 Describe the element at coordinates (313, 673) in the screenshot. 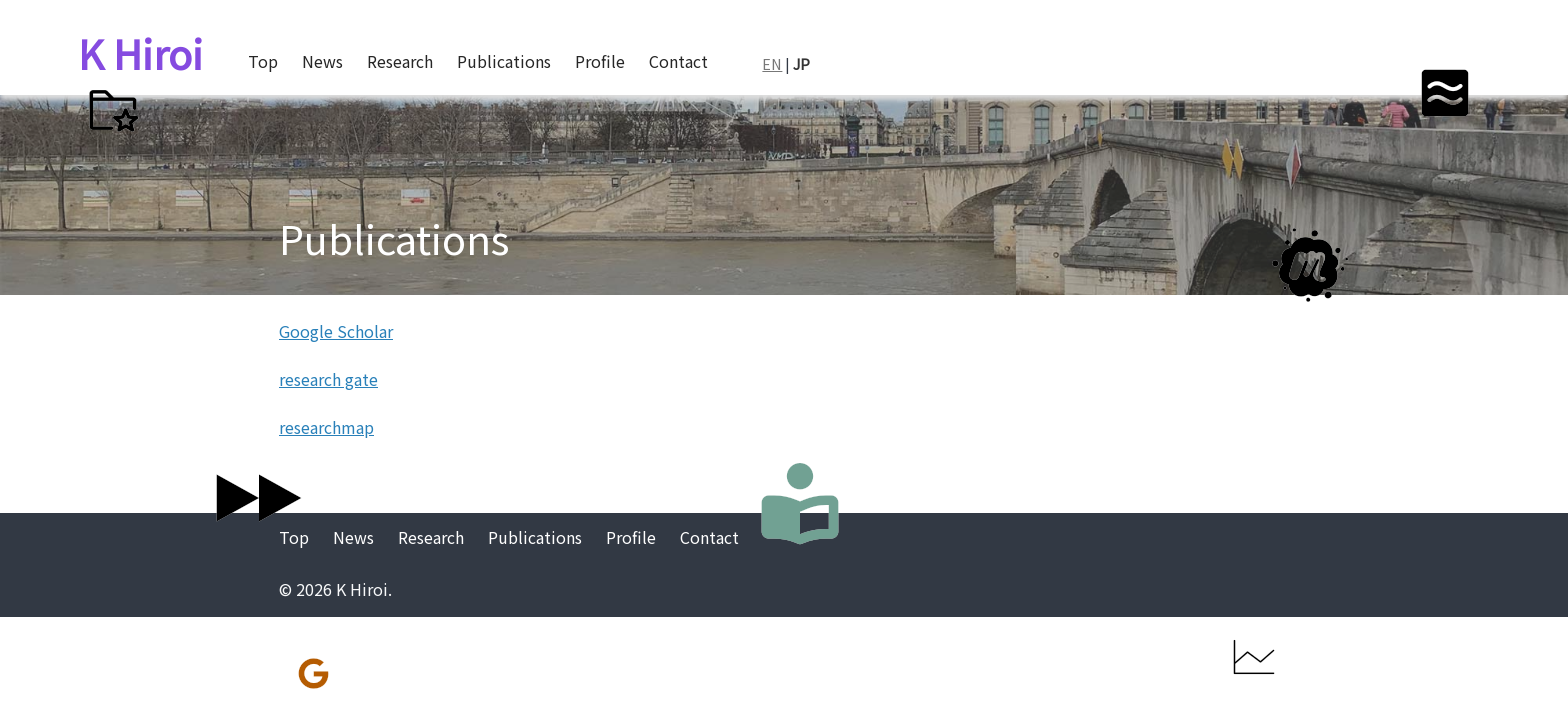

I see `sign in with Google` at that location.